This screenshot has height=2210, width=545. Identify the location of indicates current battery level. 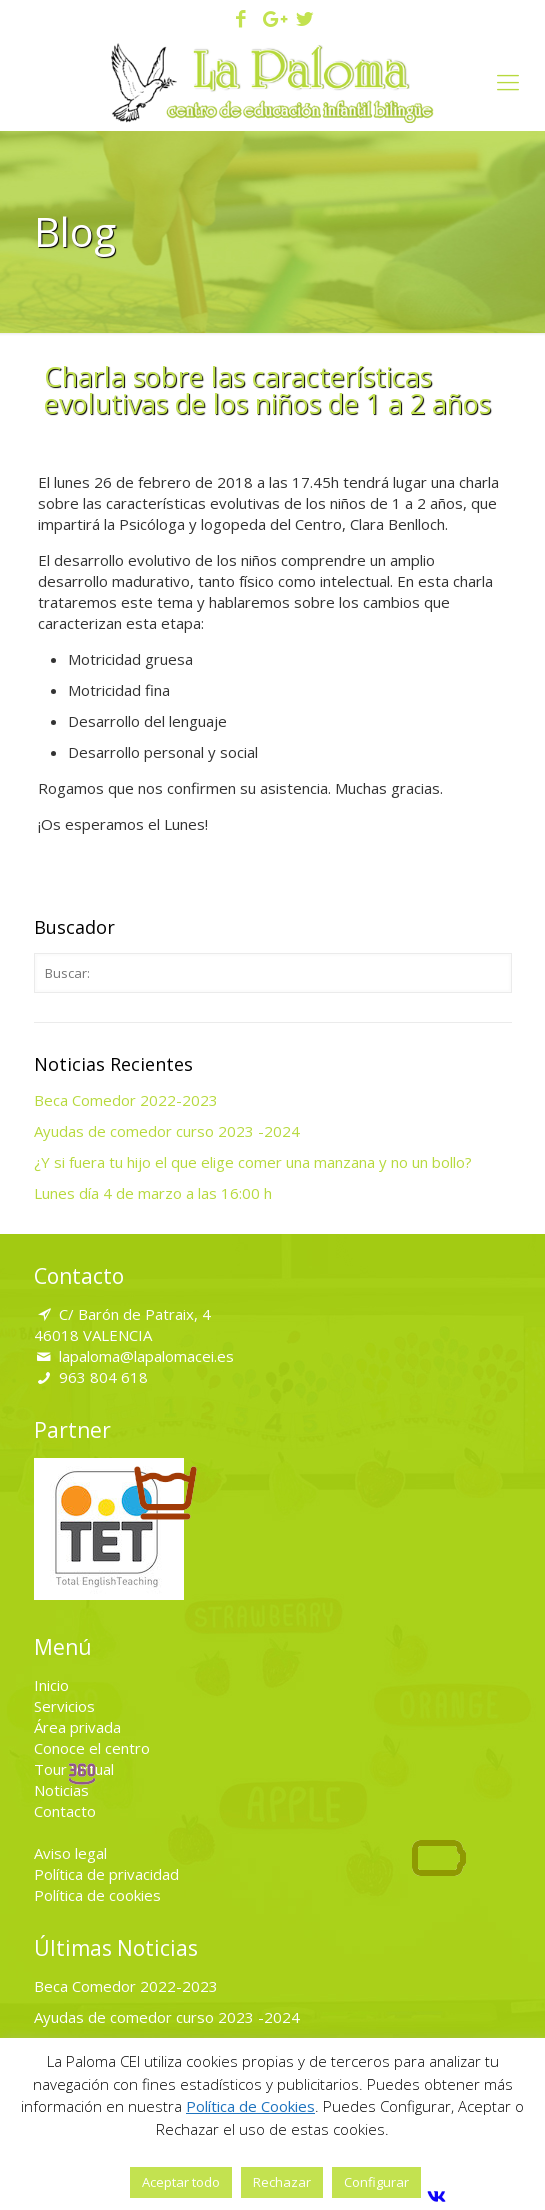
(439, 1858).